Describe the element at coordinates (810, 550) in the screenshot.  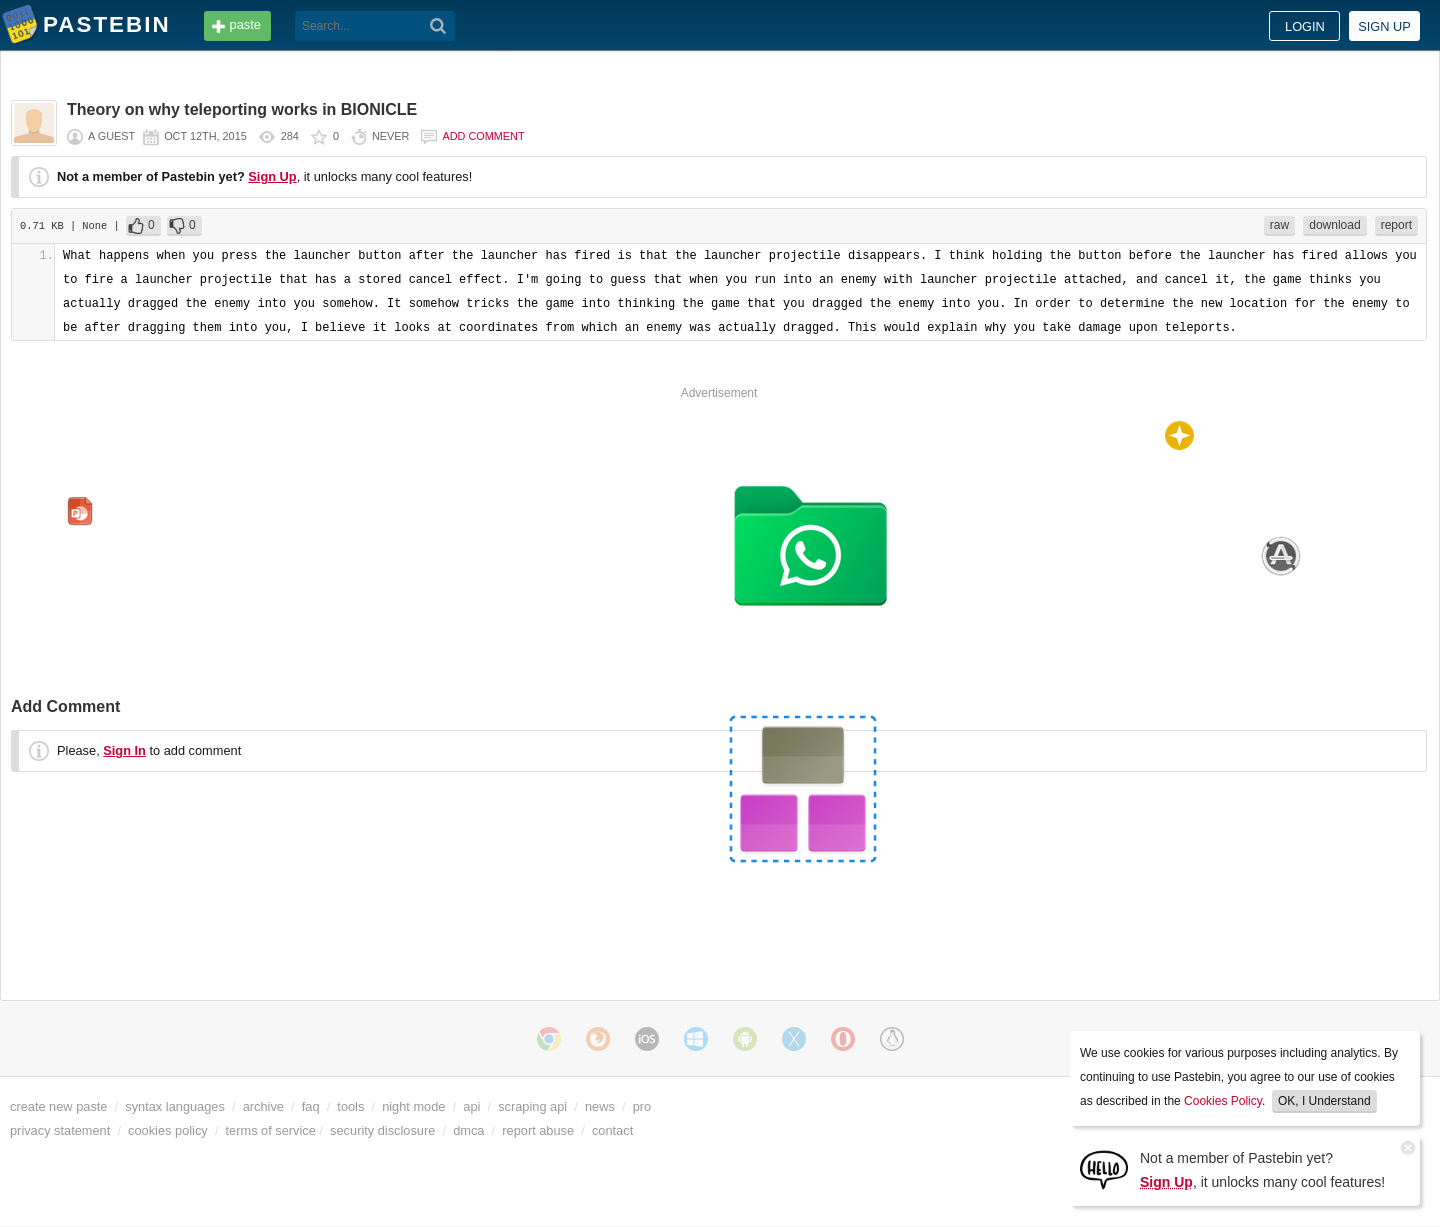
I see `open folder containing whatsapp files` at that location.